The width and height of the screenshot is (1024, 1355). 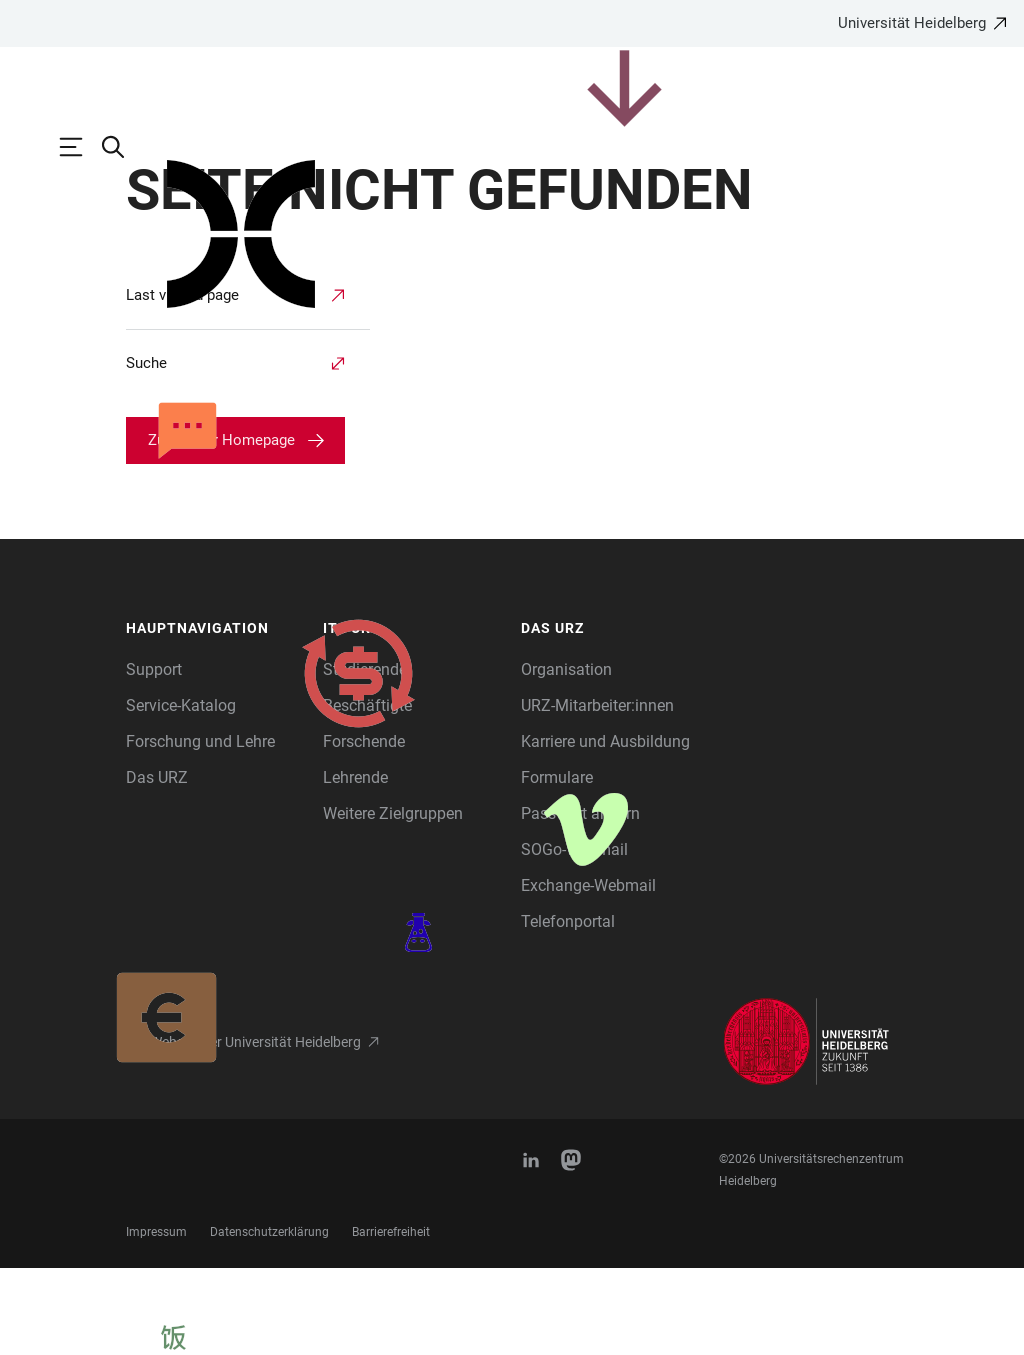 What do you see at coordinates (624, 88) in the screenshot?
I see `scroll down or view more content` at bounding box center [624, 88].